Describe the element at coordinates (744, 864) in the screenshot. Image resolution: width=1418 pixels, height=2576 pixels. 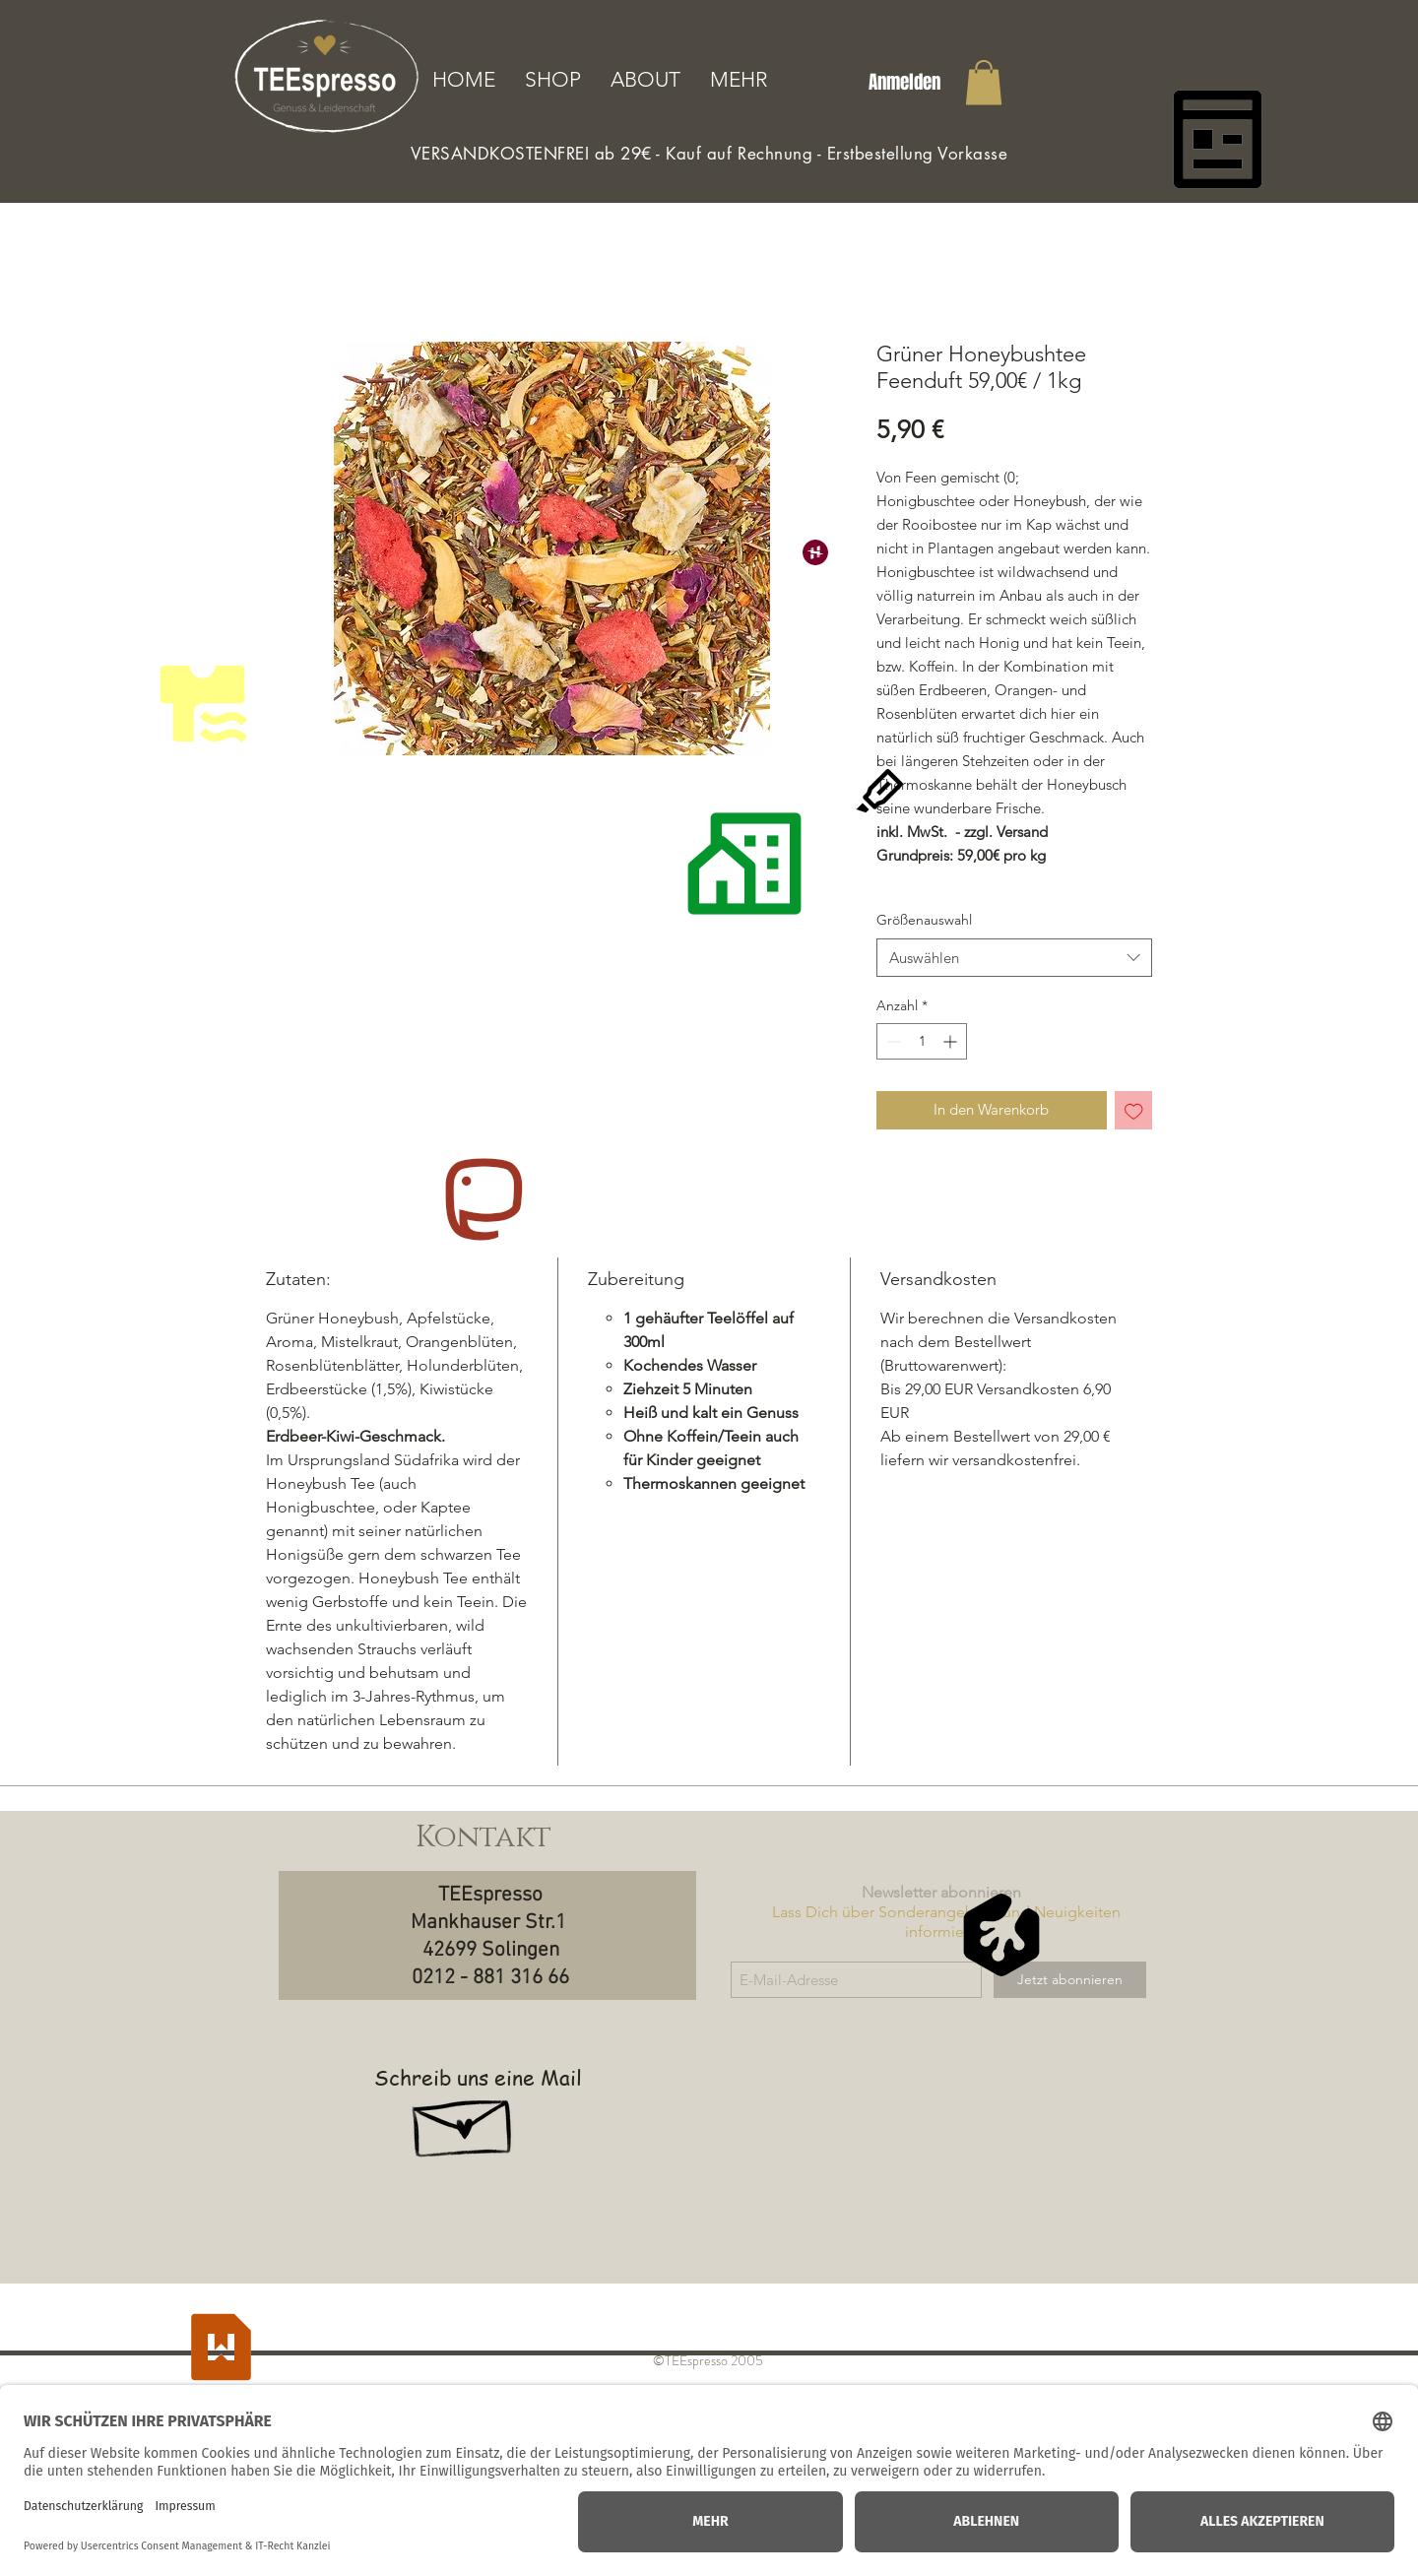
I see `access community or neighborhood features` at that location.